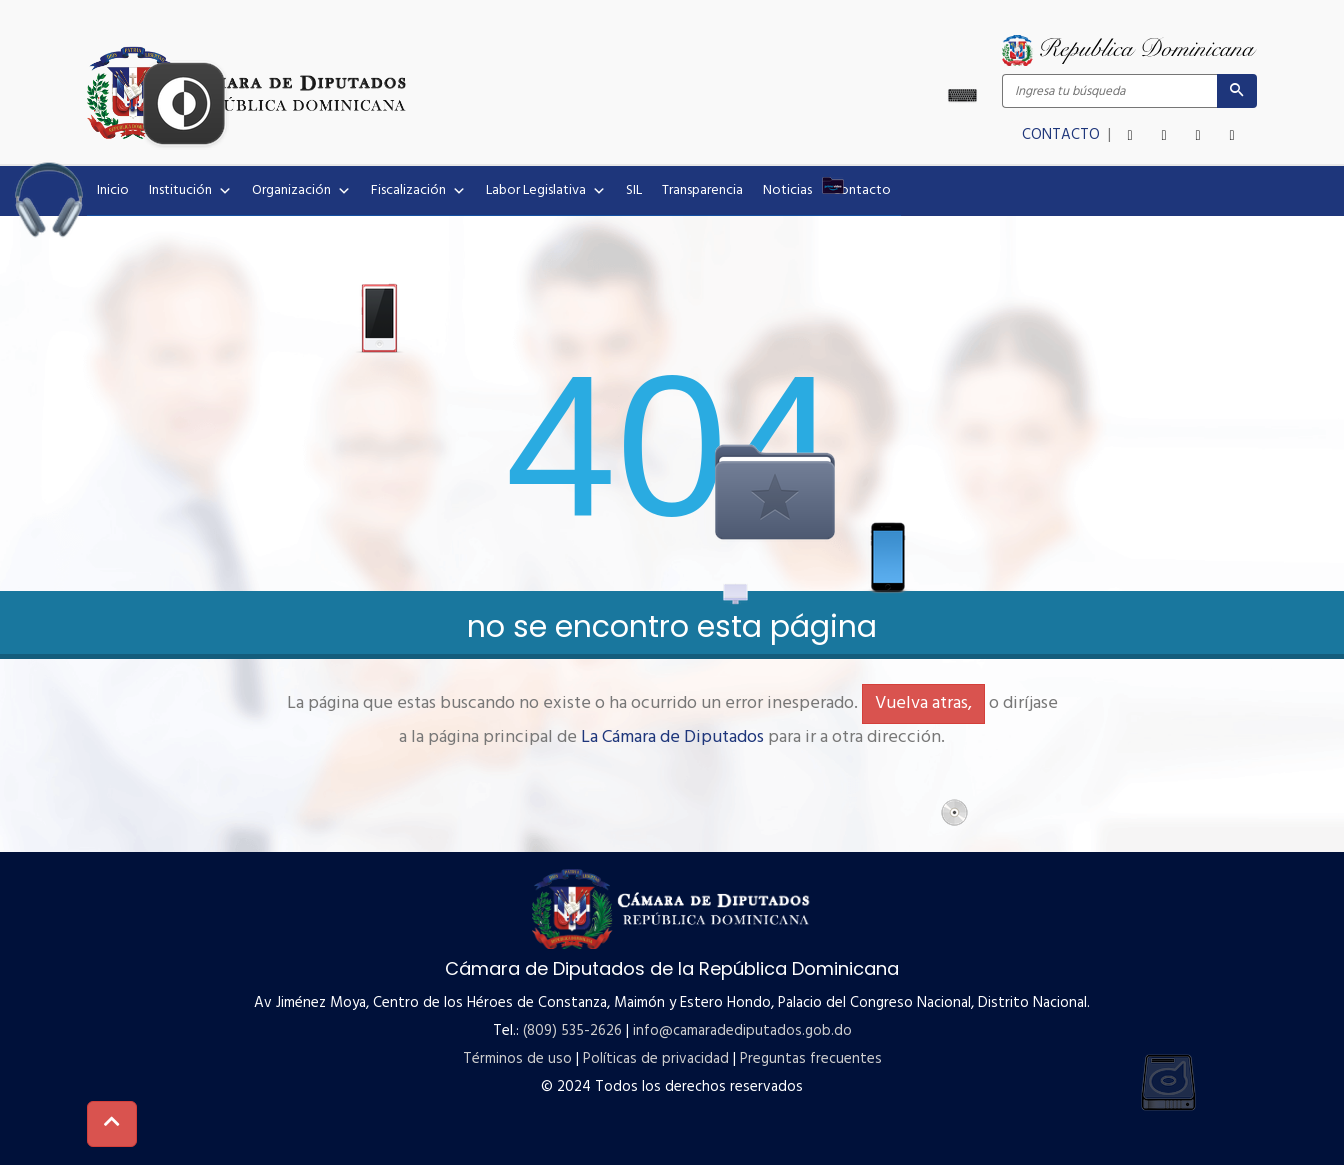 This screenshot has height=1165, width=1344. Describe the element at coordinates (888, 558) in the screenshot. I see `manage connected iPhone device` at that location.